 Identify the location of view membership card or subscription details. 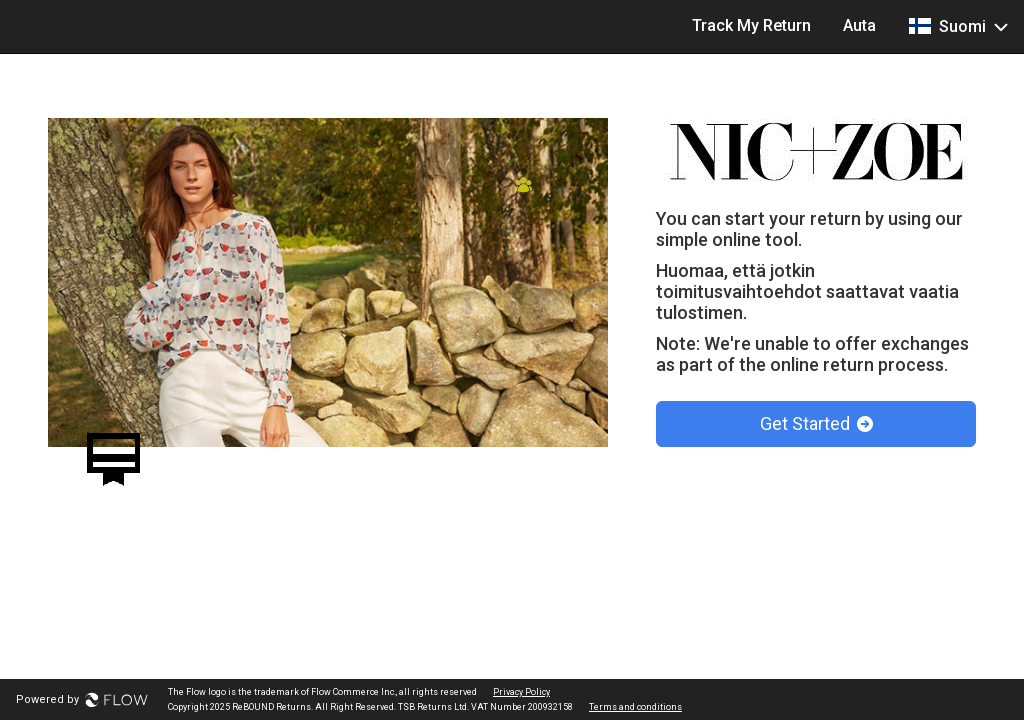
(113, 459).